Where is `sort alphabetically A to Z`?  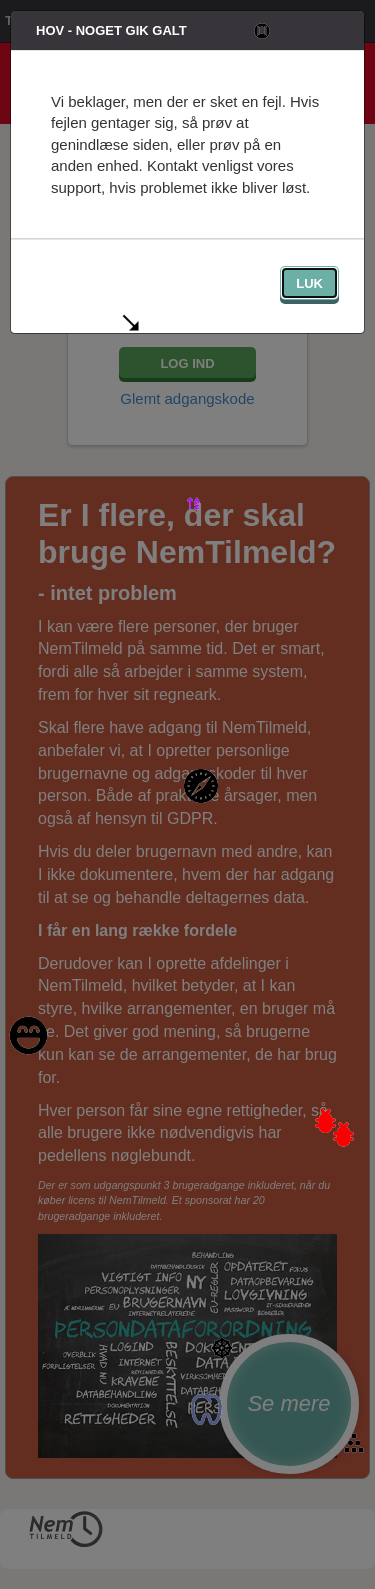 sort alphabetically A to Z is located at coordinates (193, 503).